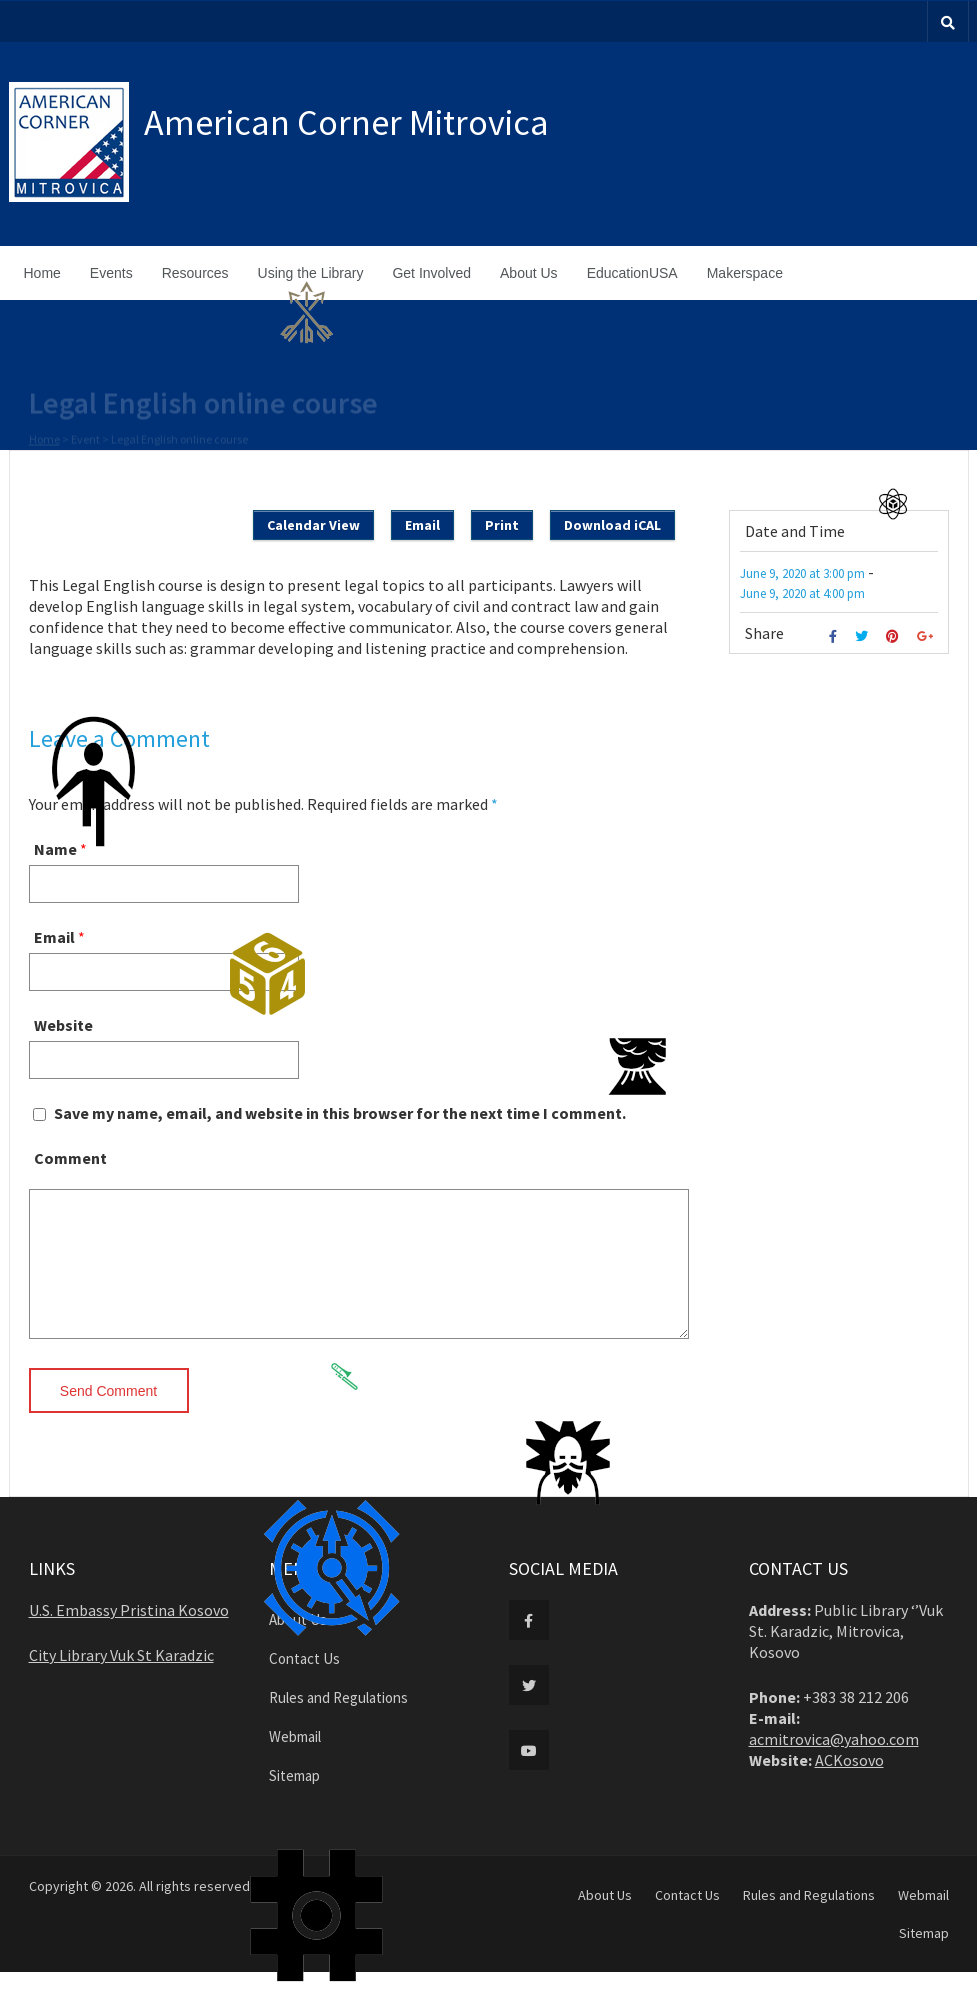 This screenshot has height=1996, width=977. I want to click on access brass instrument sounds or samples, so click(344, 1376).